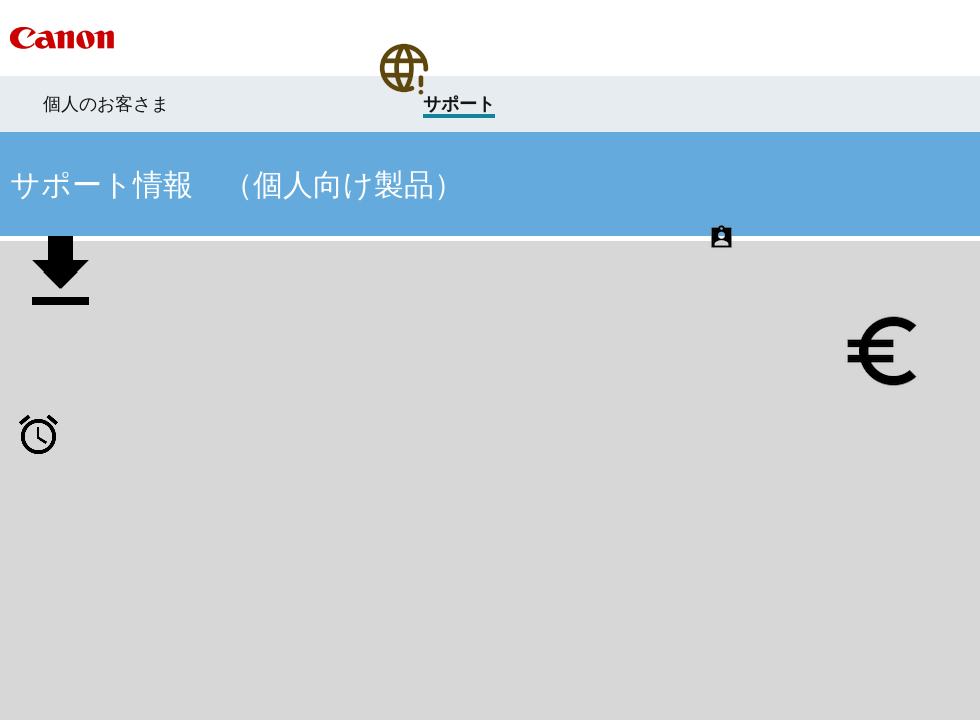 This screenshot has width=980, height=720. Describe the element at coordinates (38, 434) in the screenshot. I see `view or manage alarms` at that location.